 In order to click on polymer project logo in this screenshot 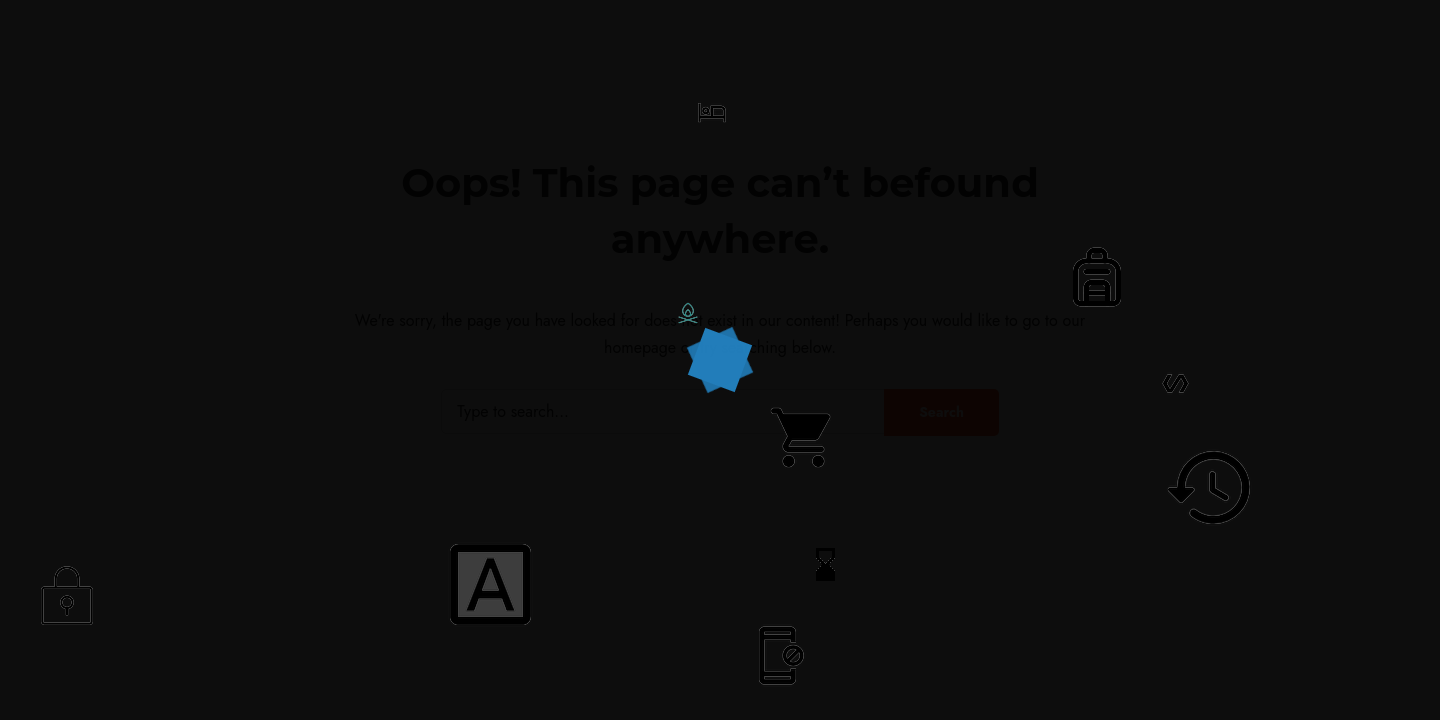, I will do `click(1175, 383)`.